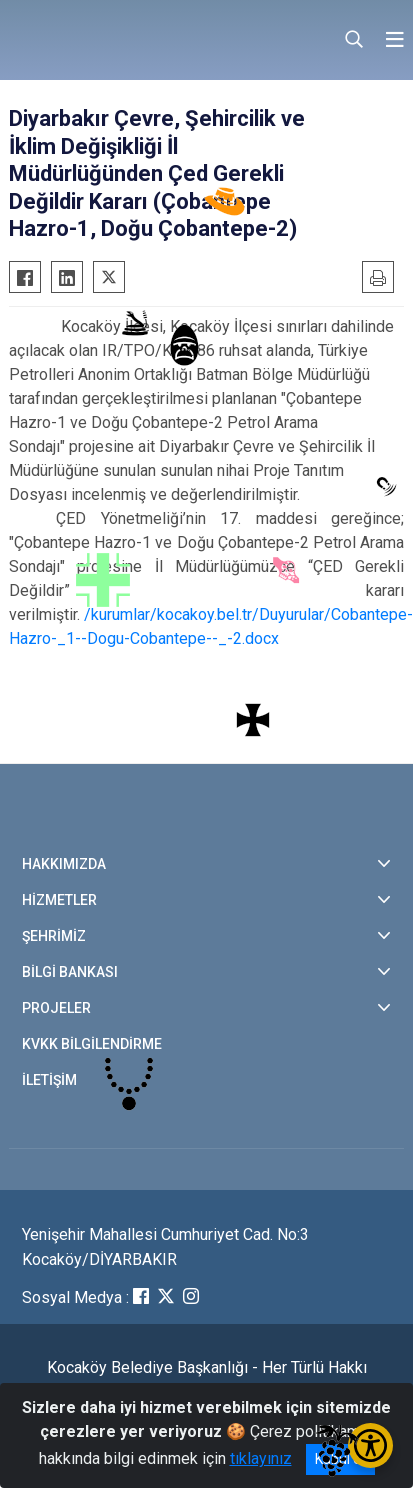 This screenshot has height=1488, width=413. What do you see at coordinates (135, 323) in the screenshot?
I see `indicates danger or hazard warning` at bounding box center [135, 323].